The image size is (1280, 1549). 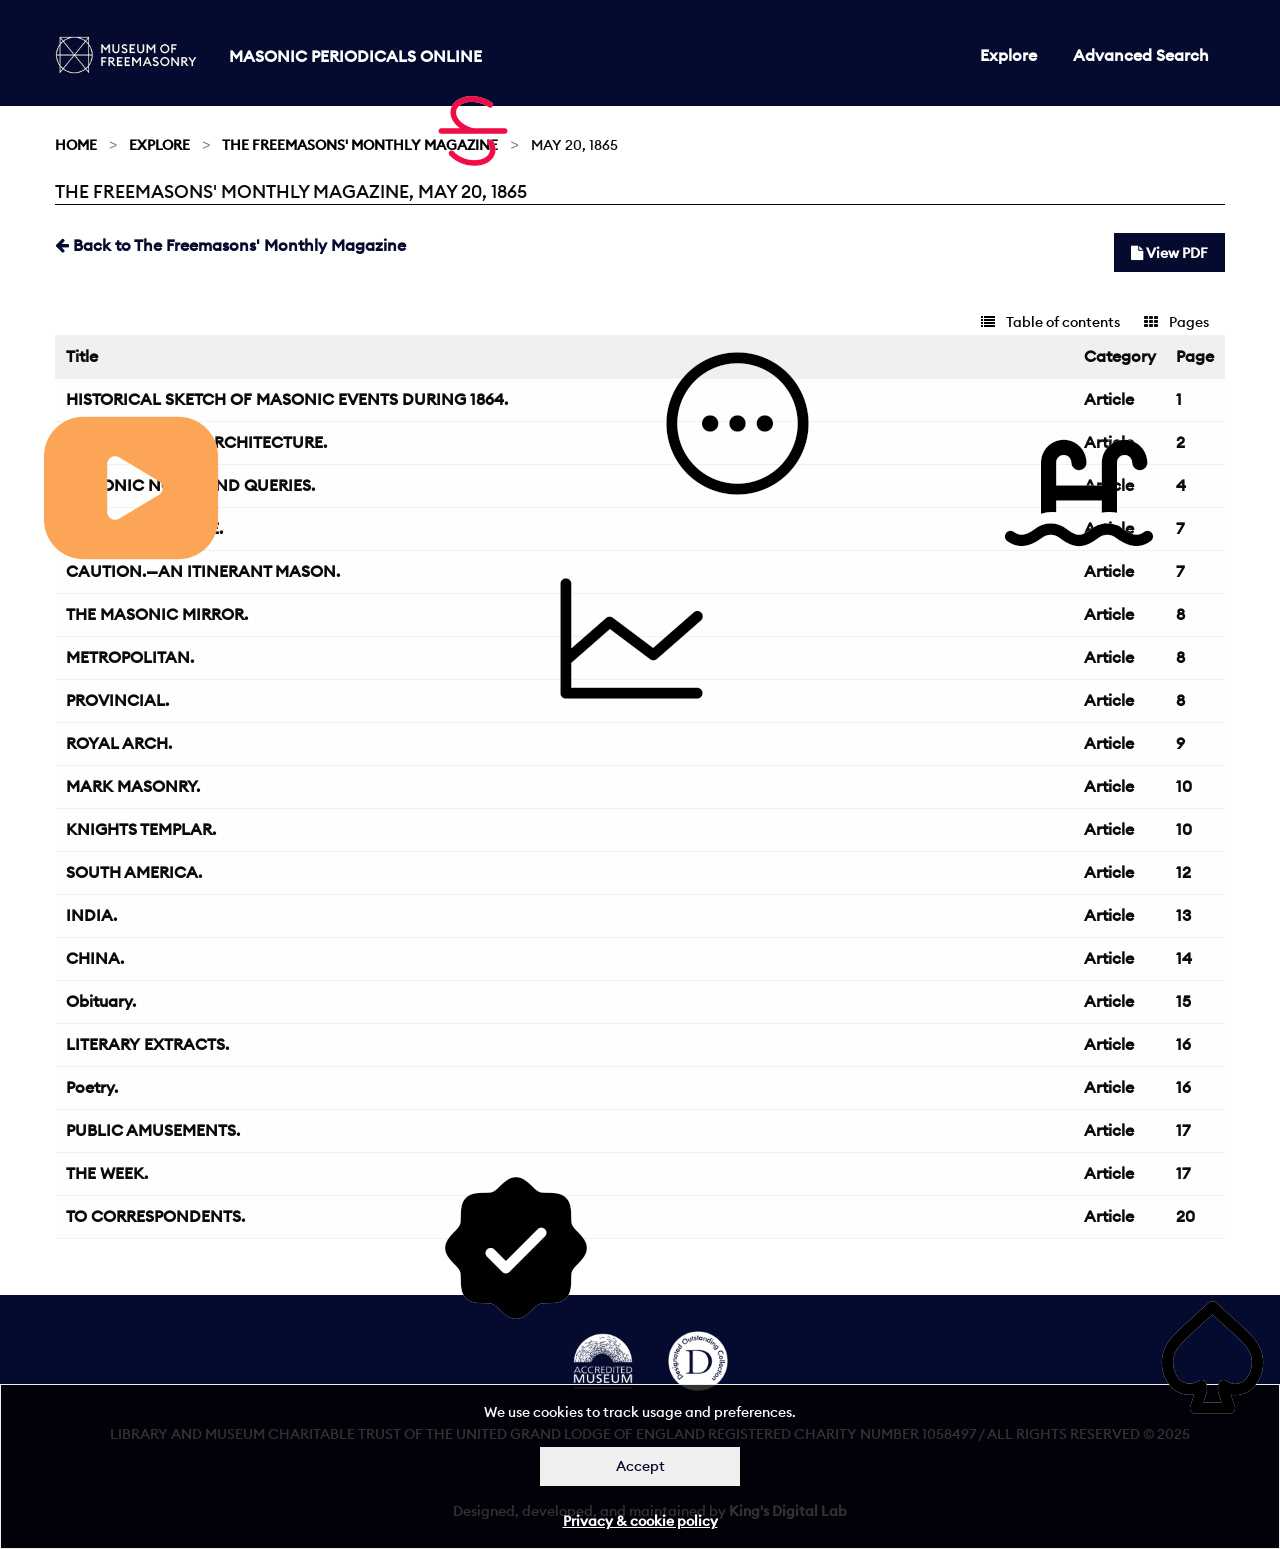 What do you see at coordinates (131, 488) in the screenshot?
I see `open YouTube` at bounding box center [131, 488].